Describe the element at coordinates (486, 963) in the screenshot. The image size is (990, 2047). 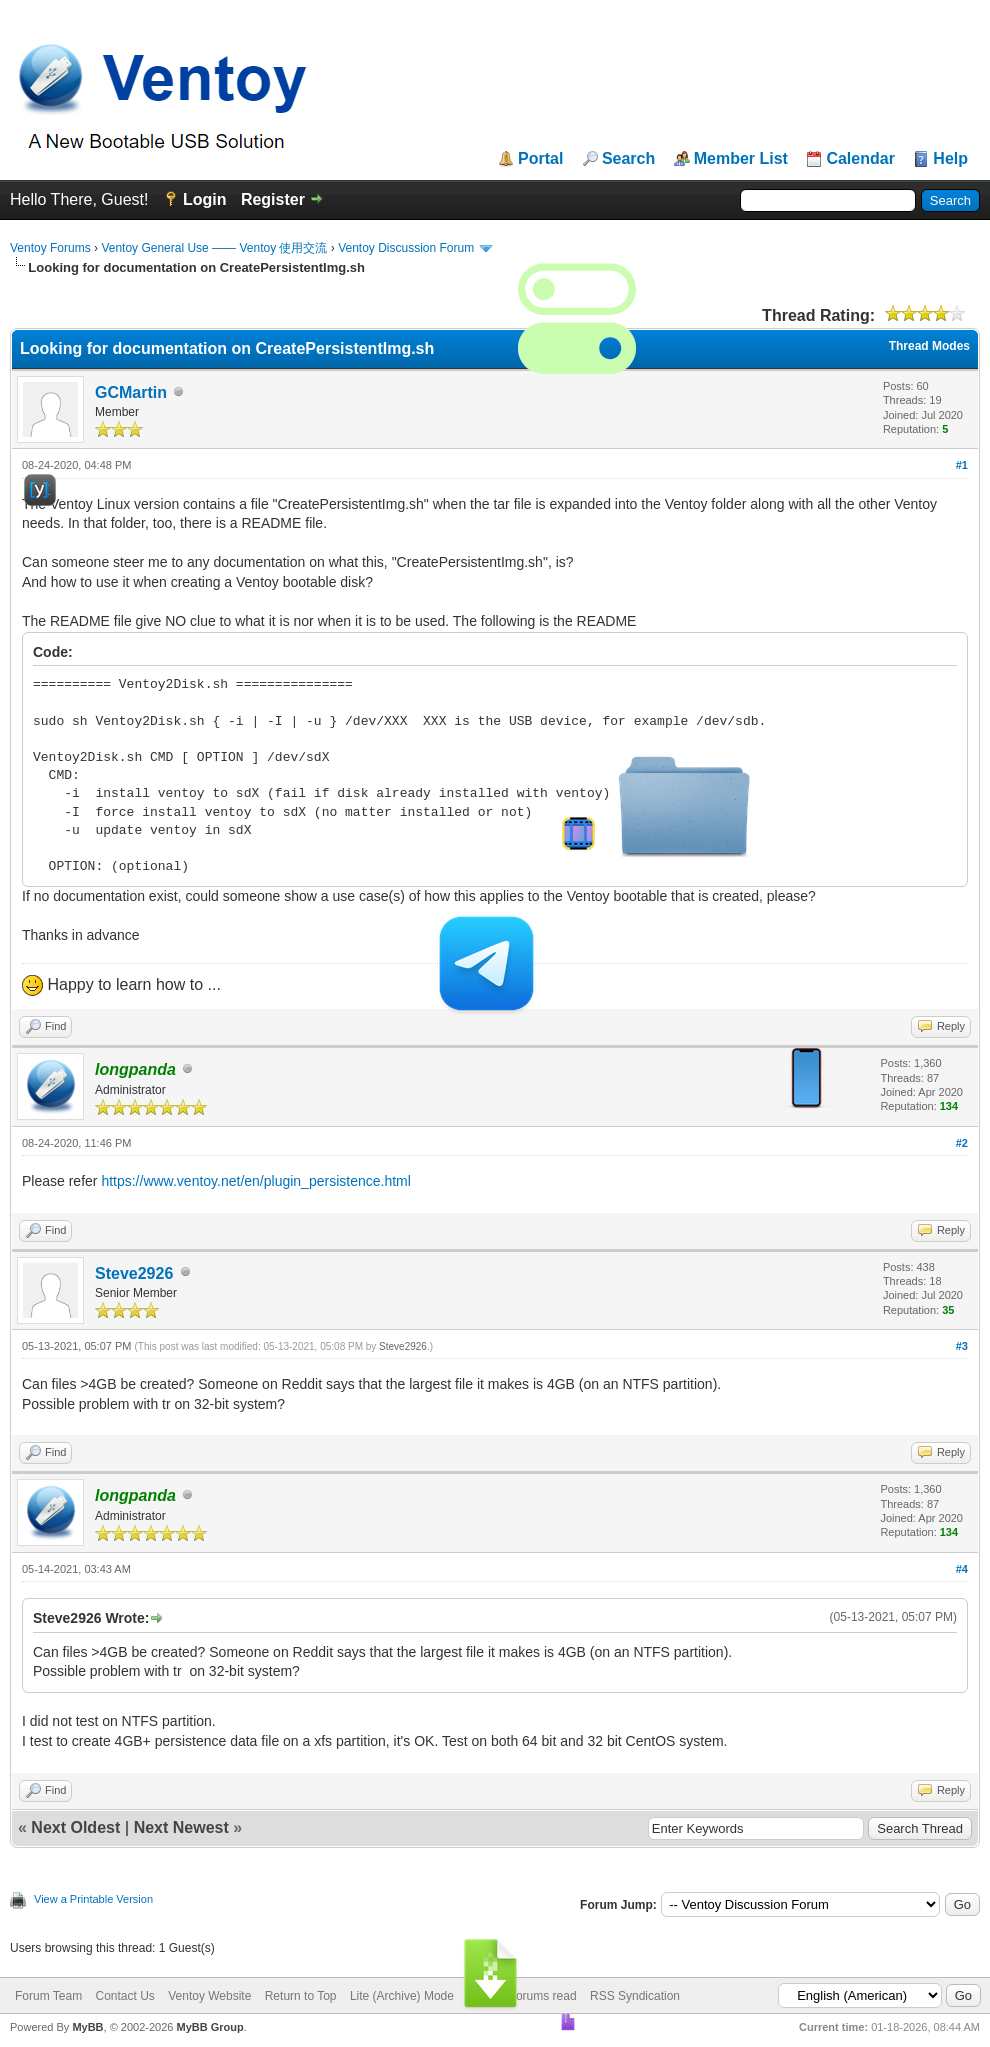
I see `open Telegram messaging app` at that location.